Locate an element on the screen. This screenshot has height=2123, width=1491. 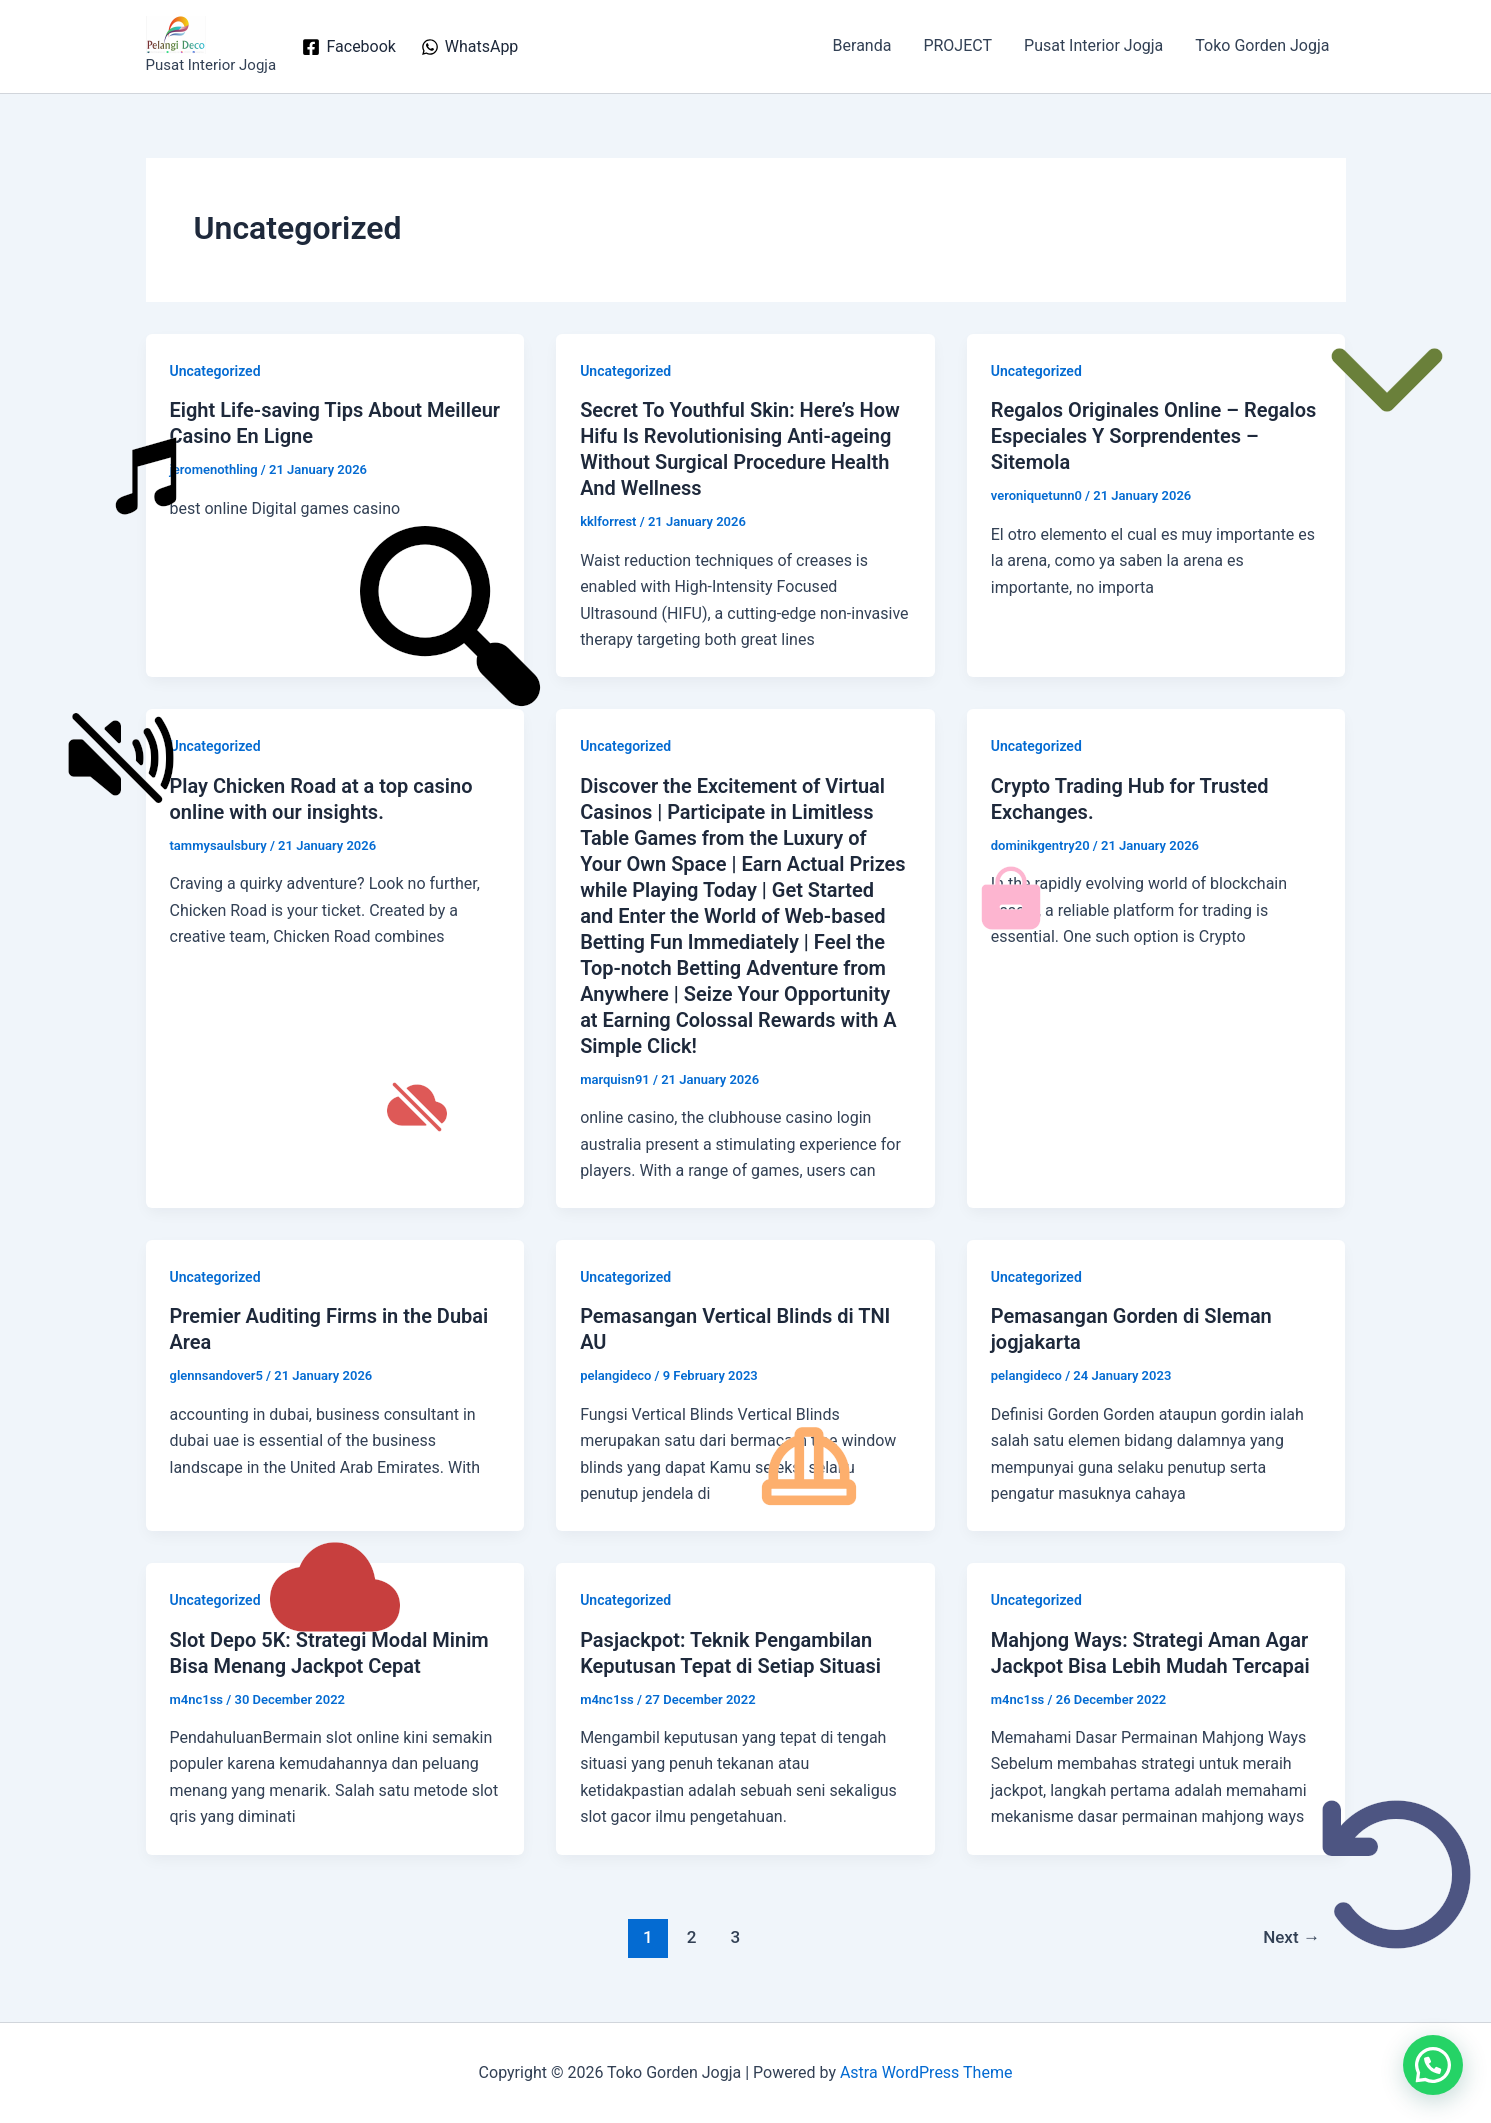
access construction or work site settings is located at coordinates (809, 1471).